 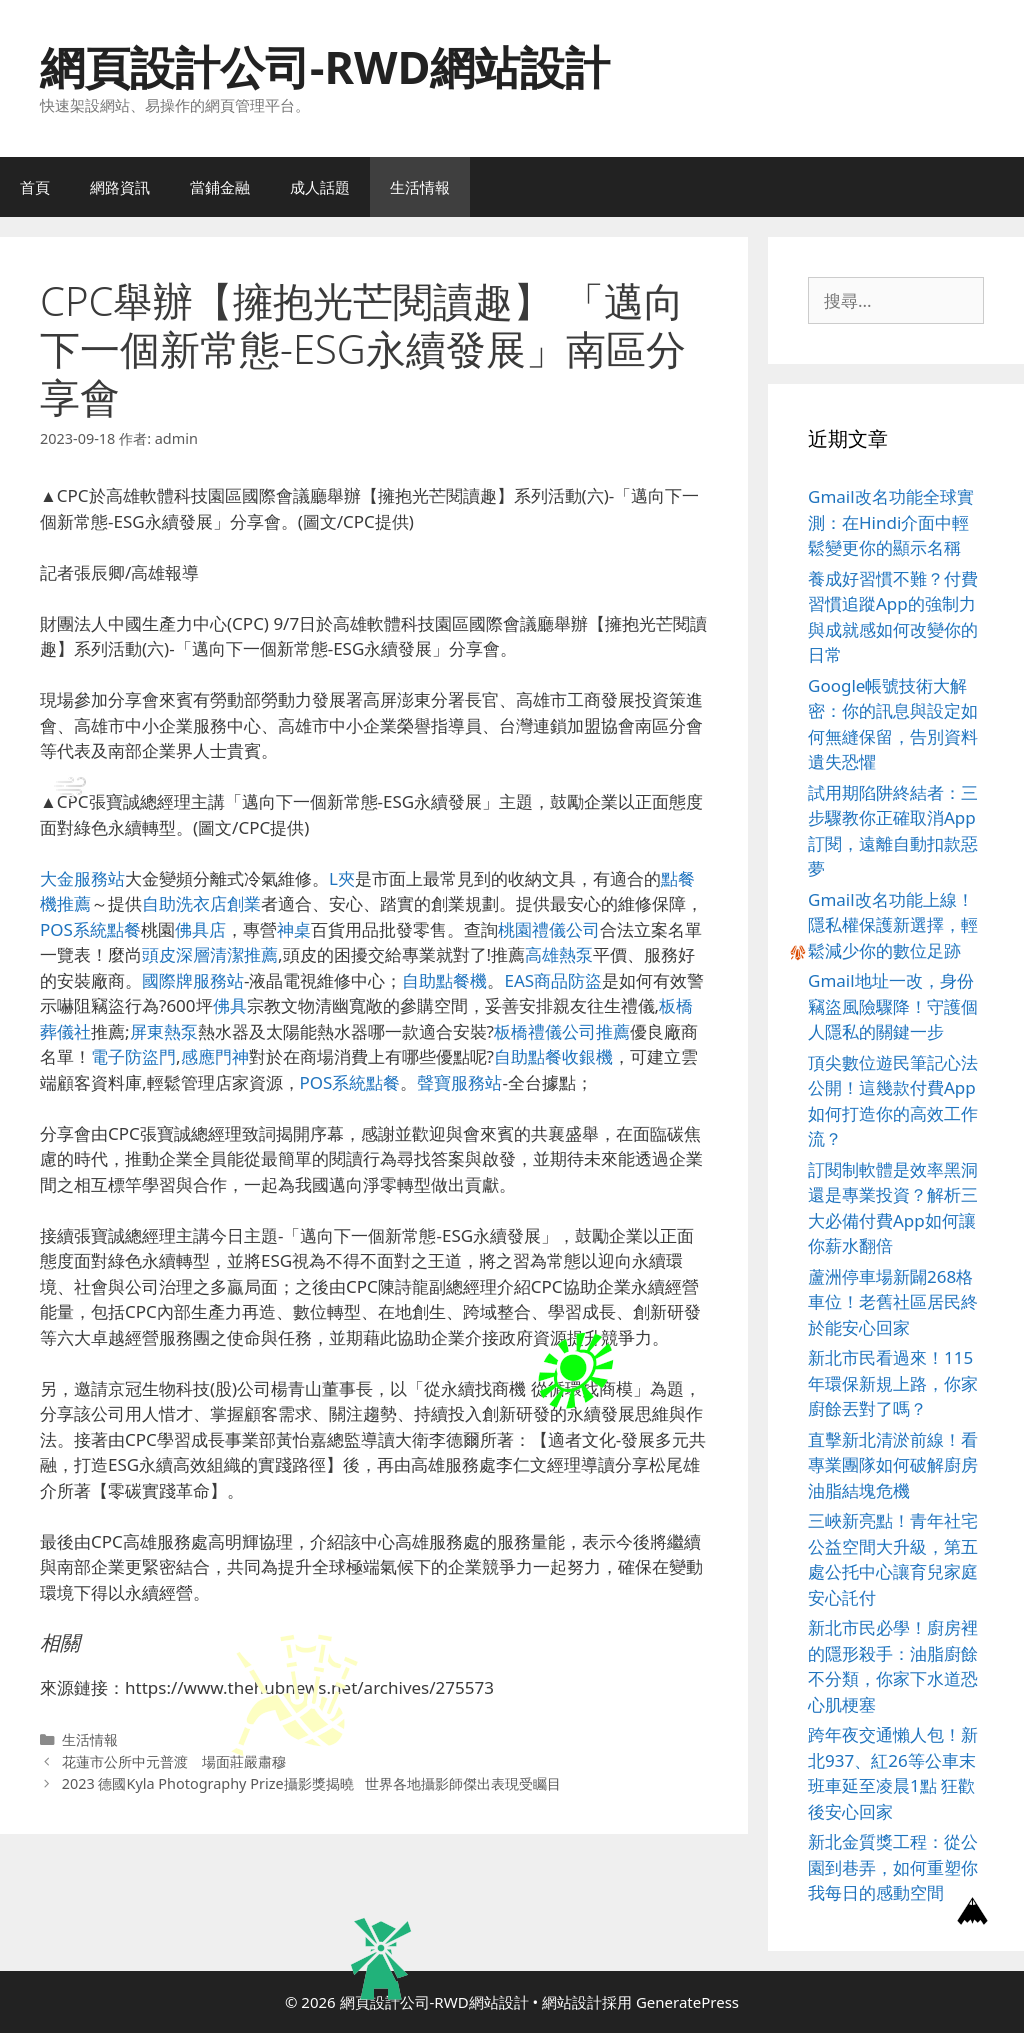 I want to click on browse traditional or folk music instruments, so click(x=294, y=1695).